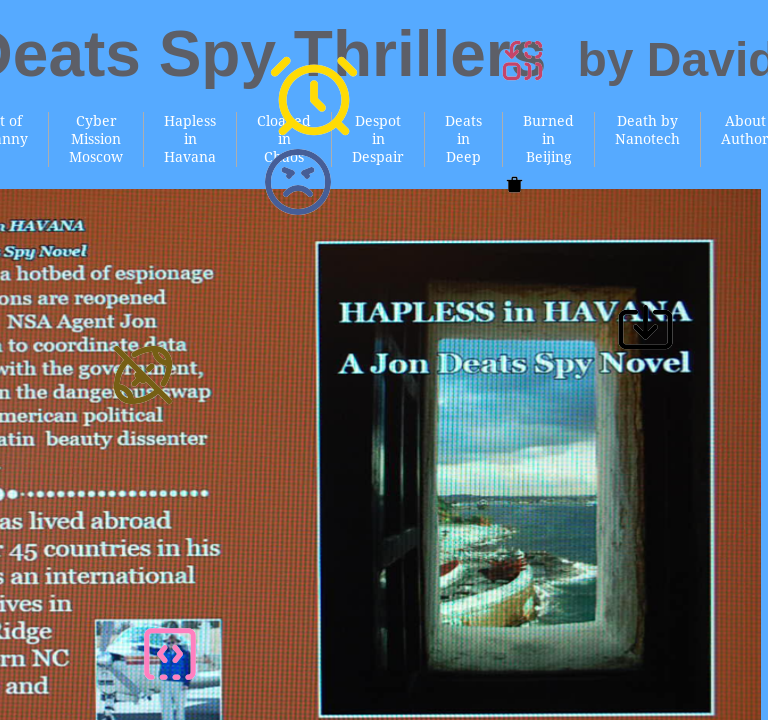 The height and width of the screenshot is (720, 768). Describe the element at coordinates (298, 182) in the screenshot. I see `react with anger to a post or message` at that location.